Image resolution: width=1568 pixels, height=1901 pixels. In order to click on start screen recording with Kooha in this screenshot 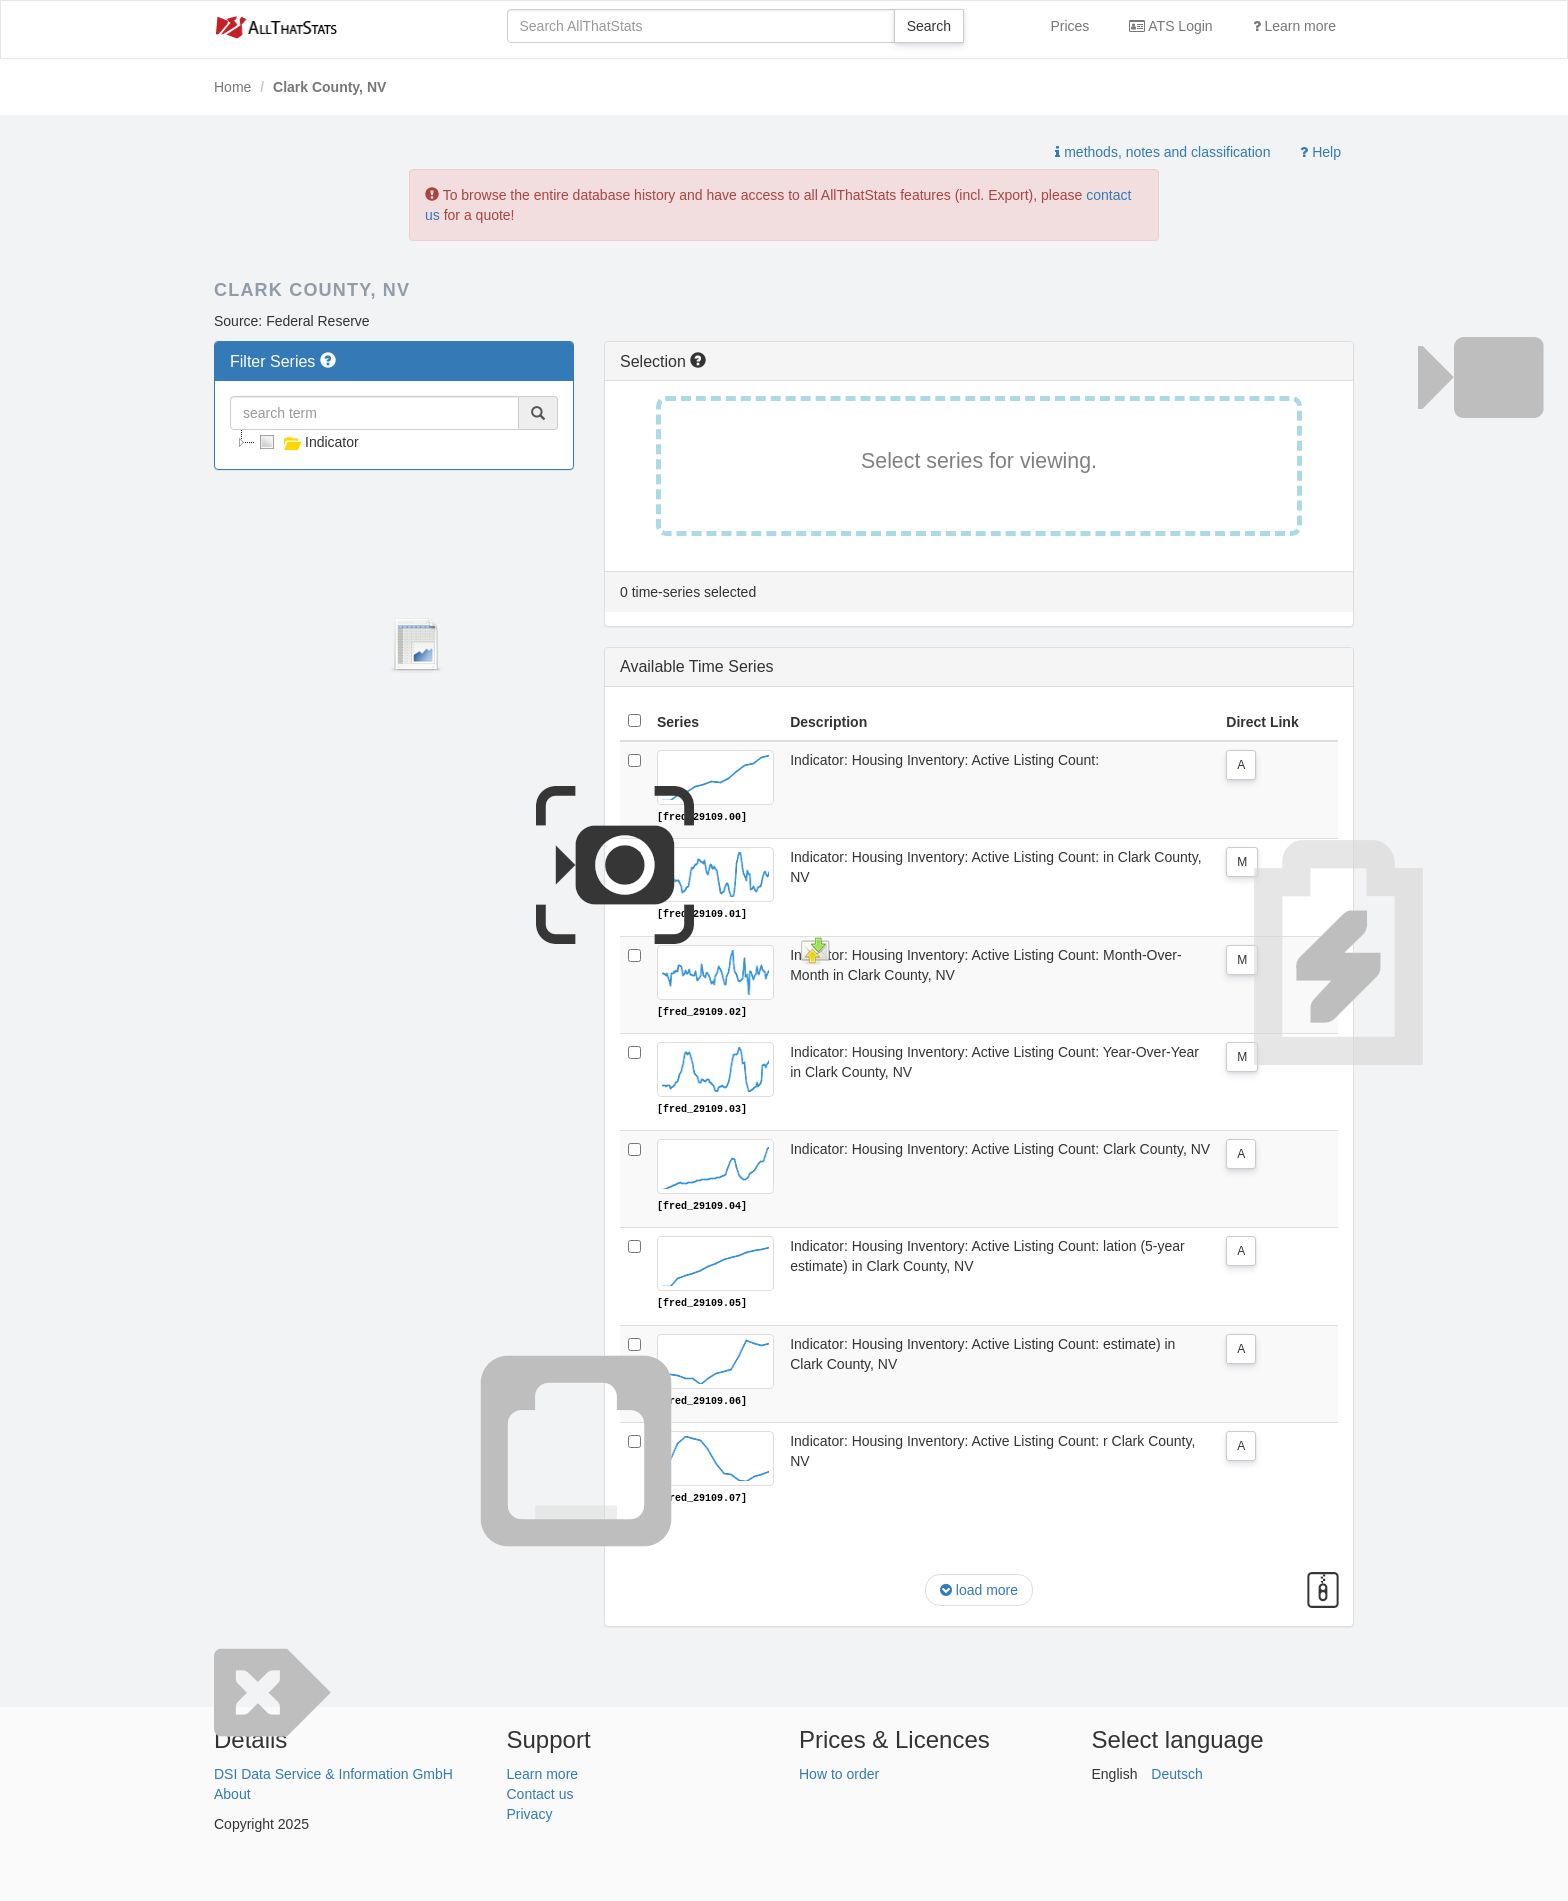, I will do `click(615, 865)`.